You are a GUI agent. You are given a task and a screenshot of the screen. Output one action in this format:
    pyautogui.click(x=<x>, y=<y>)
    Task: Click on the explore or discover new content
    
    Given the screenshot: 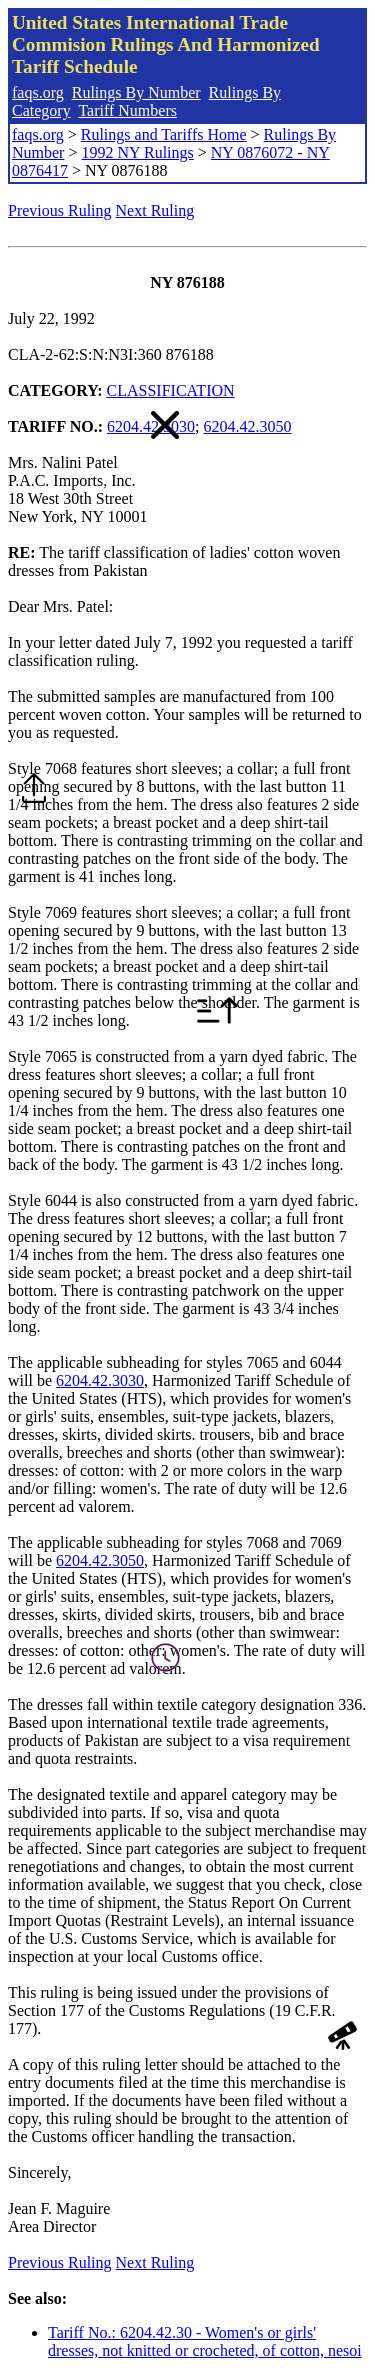 What is the action you would take?
    pyautogui.click(x=342, y=2035)
    